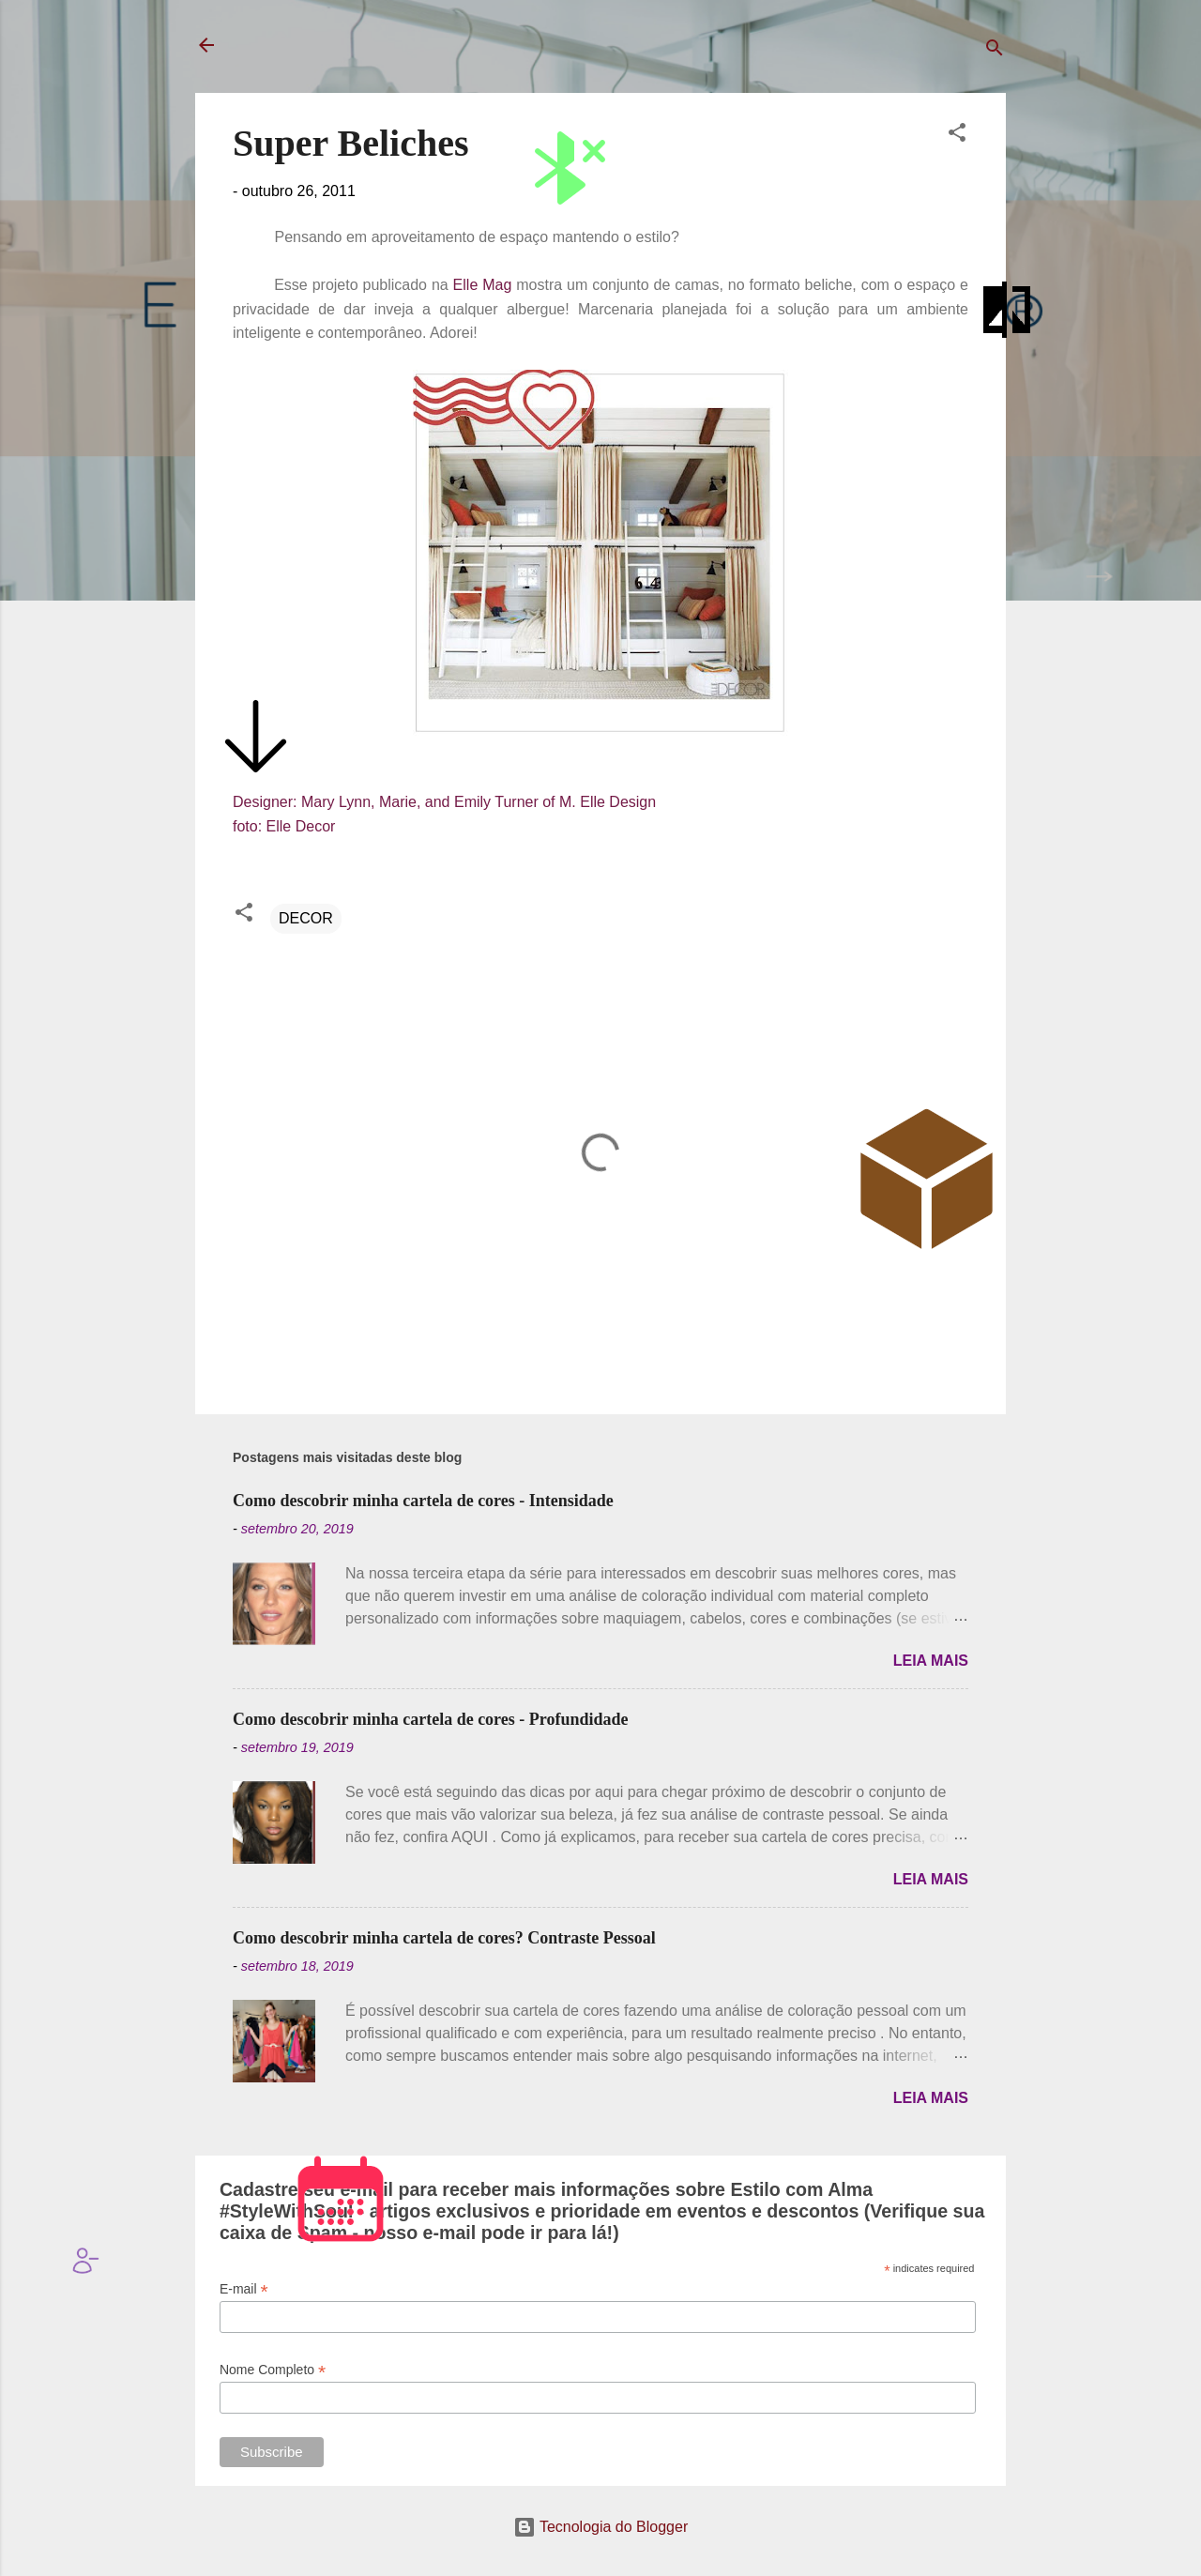  Describe the element at coordinates (84, 2261) in the screenshot. I see `remove a user or contact` at that location.